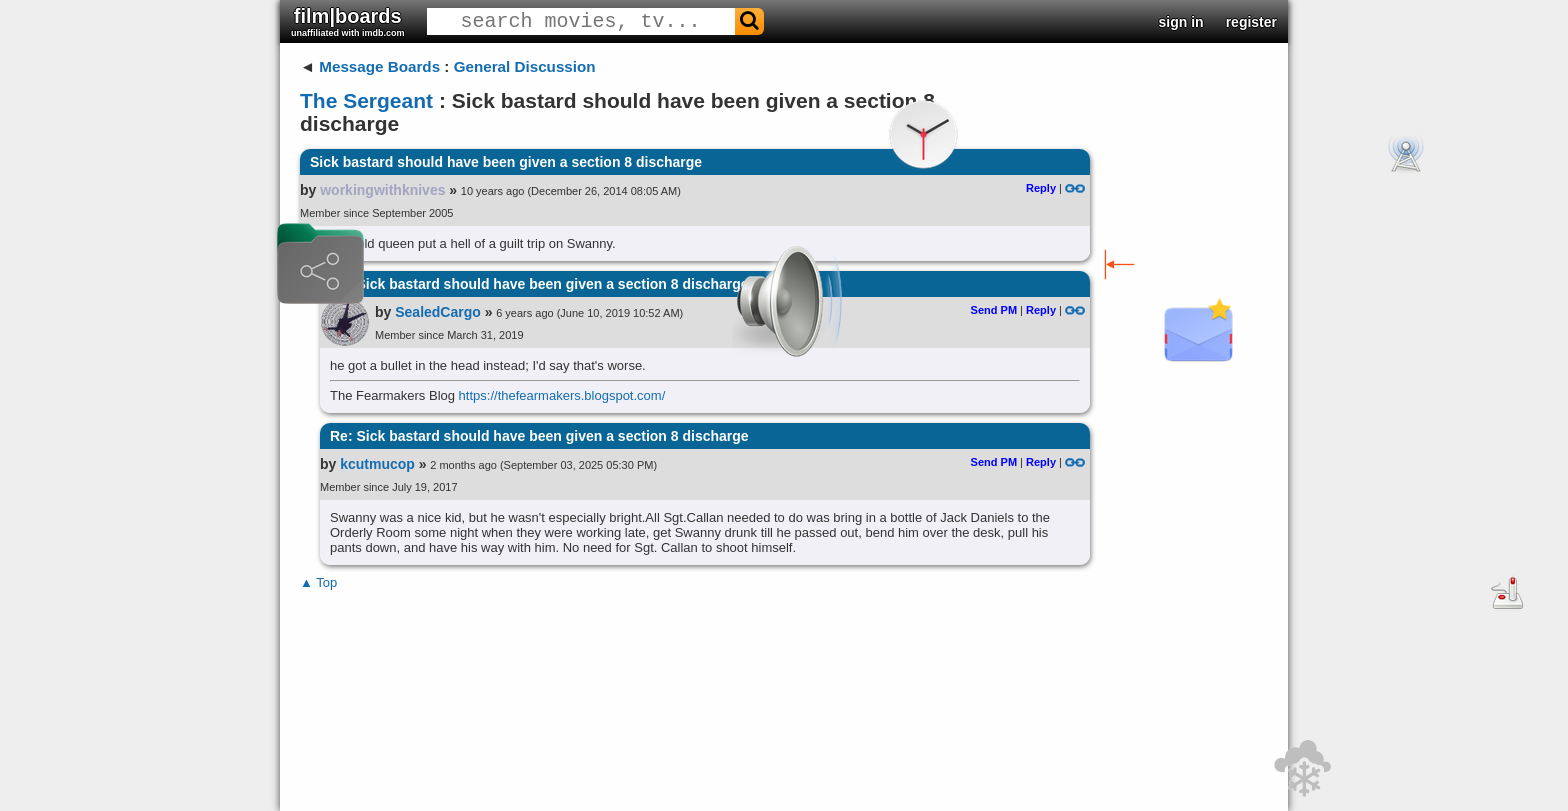 This screenshot has height=811, width=1568. What do you see at coordinates (1508, 594) in the screenshot?
I see `open games and entertainment applications` at bounding box center [1508, 594].